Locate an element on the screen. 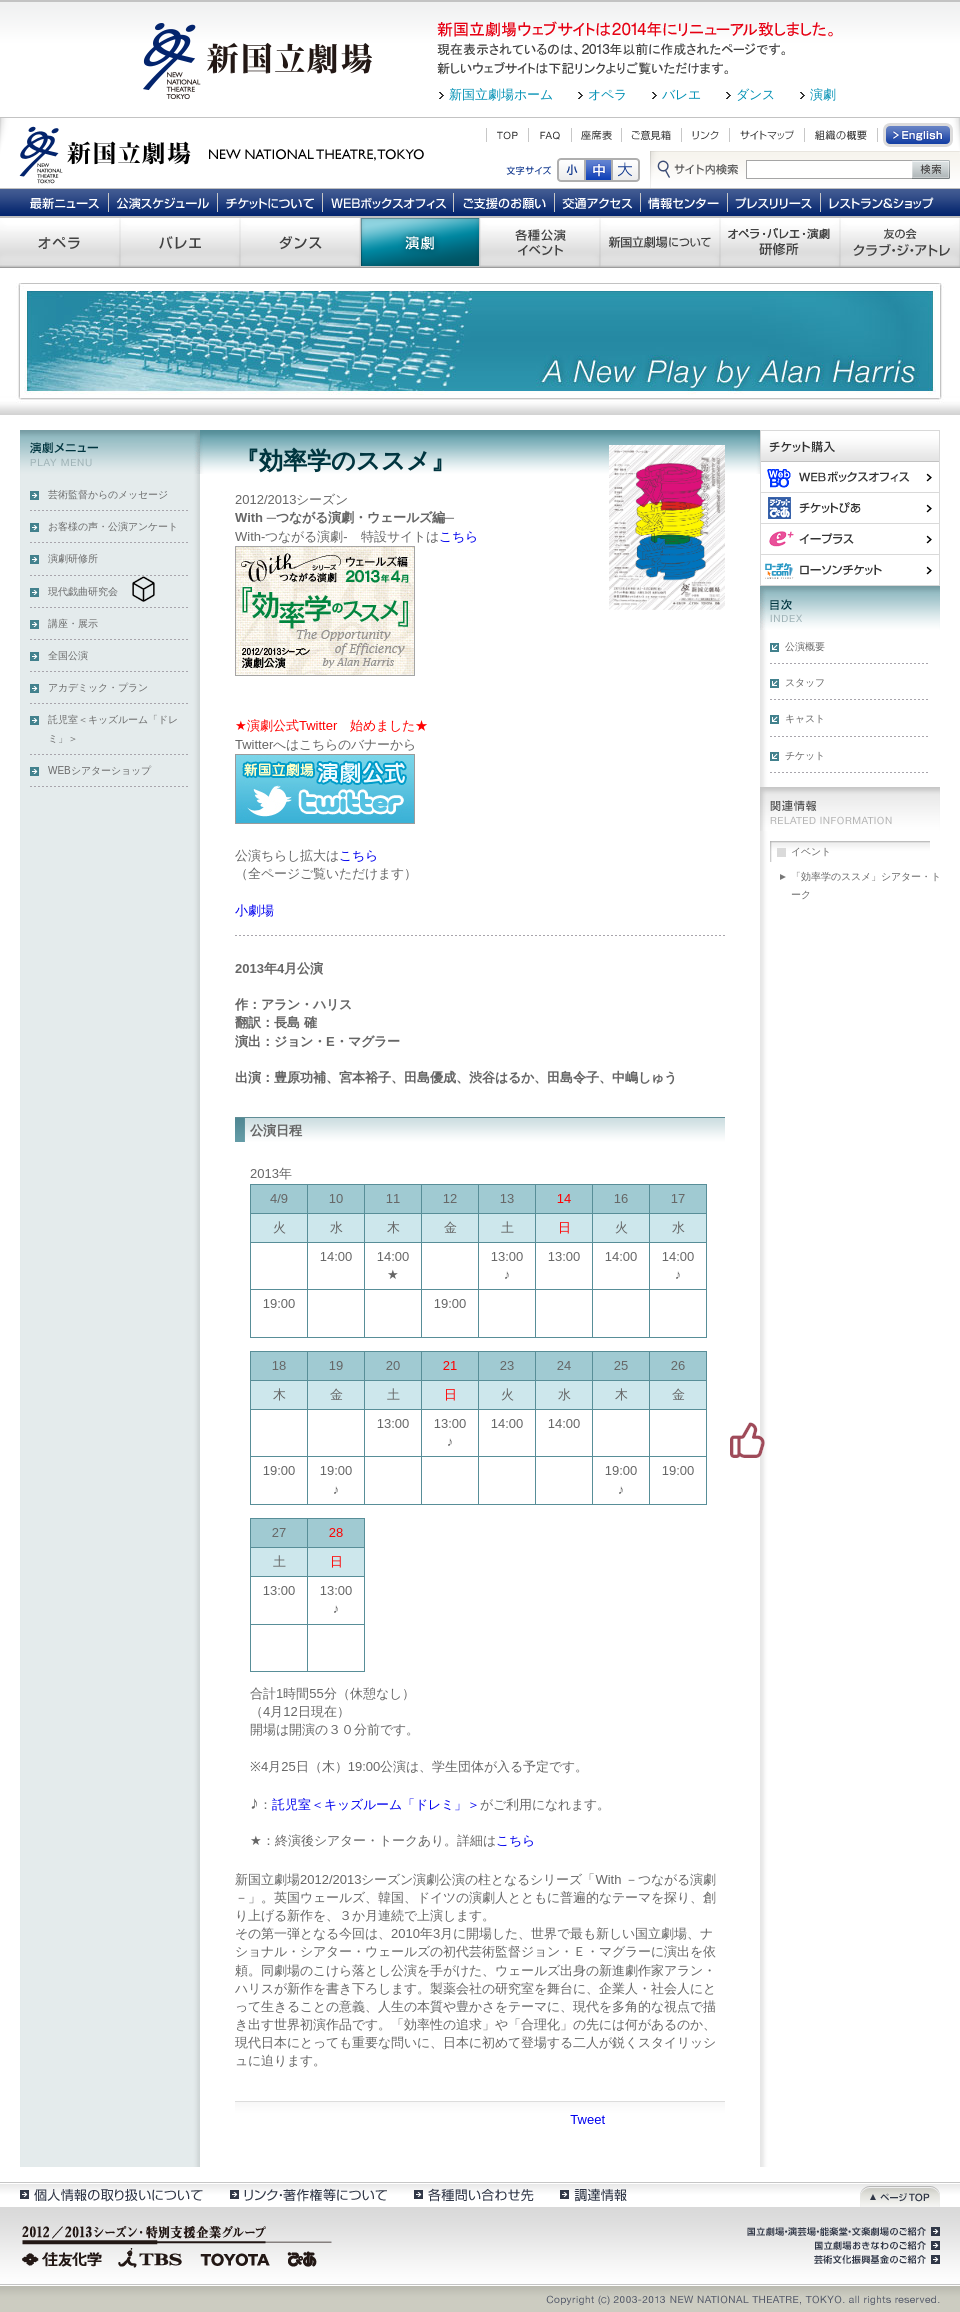 The height and width of the screenshot is (2312, 960). view package or dependency details is located at coordinates (143, 589).